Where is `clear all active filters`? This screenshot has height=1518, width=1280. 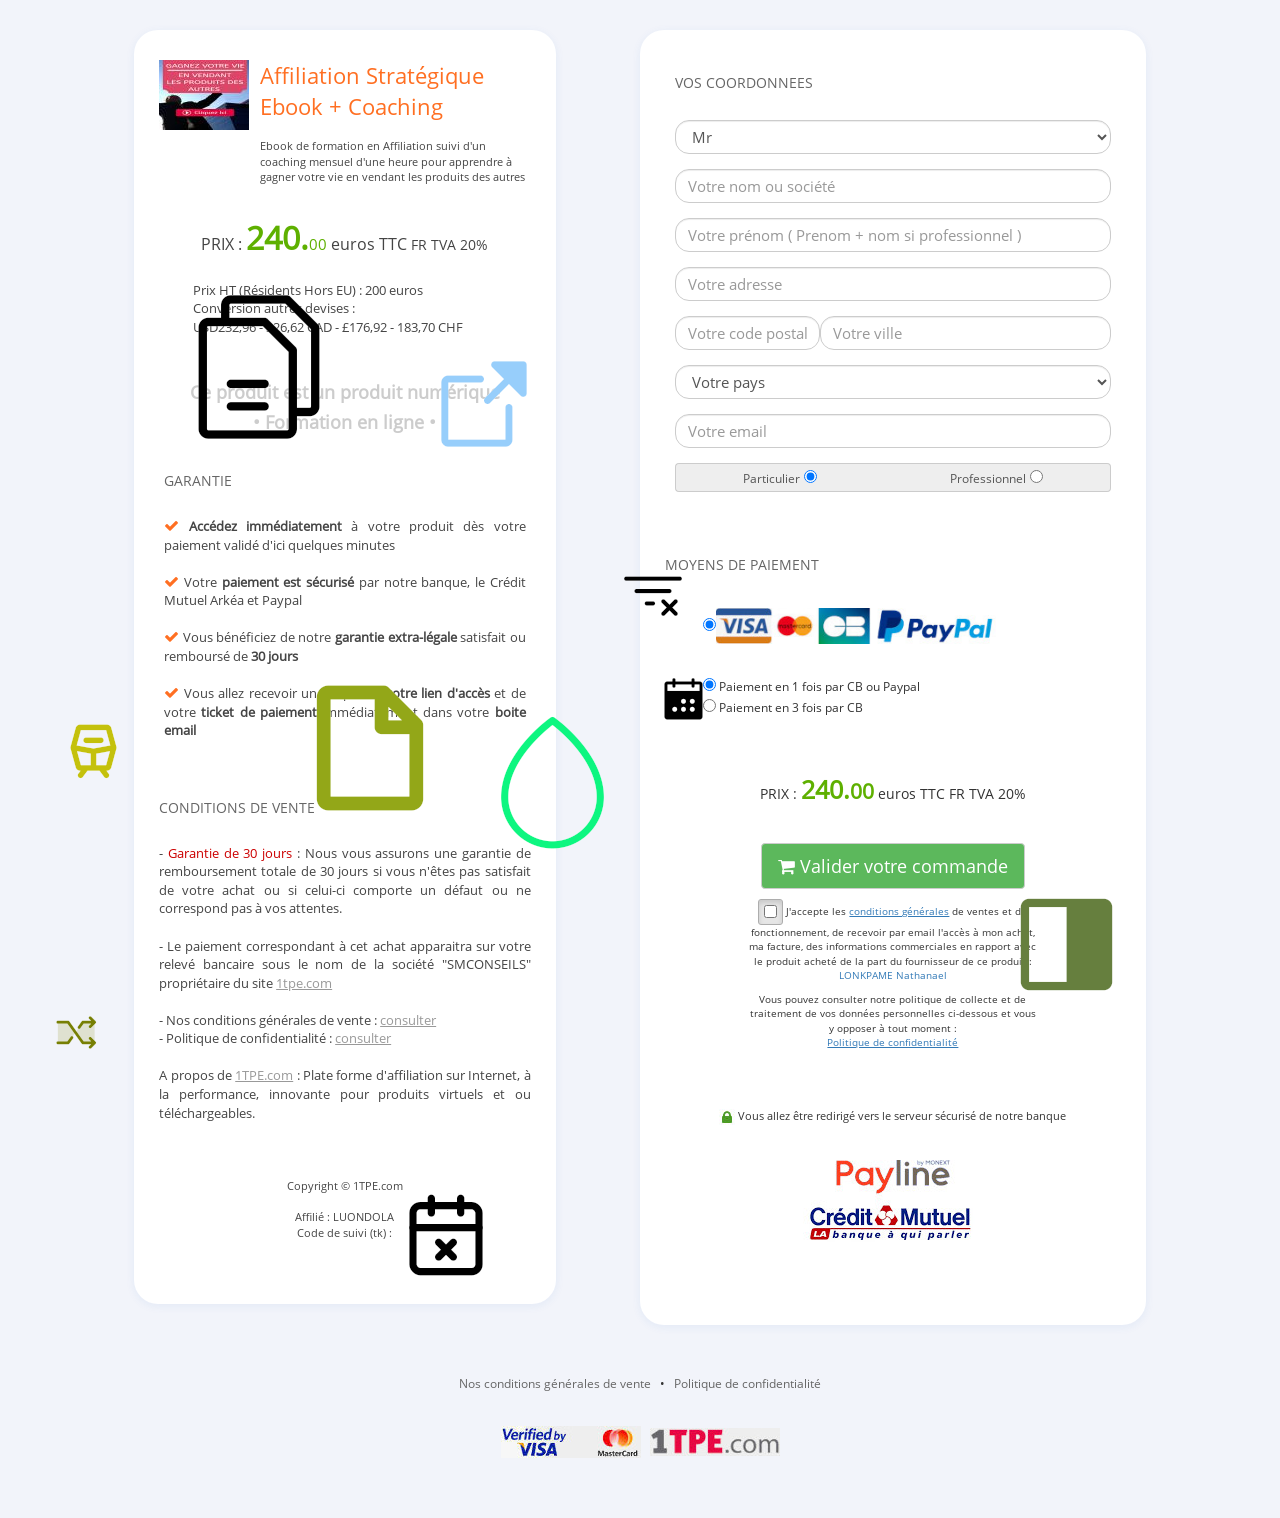
clear all active filters is located at coordinates (653, 589).